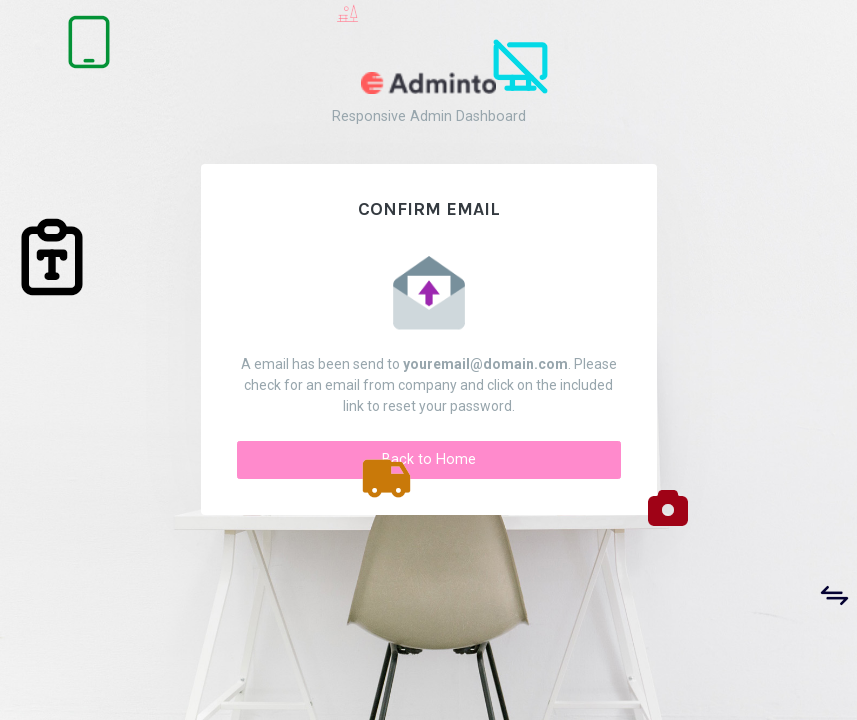 The width and height of the screenshot is (857, 720). What do you see at coordinates (520, 66) in the screenshot?
I see `desktop display is unavailable or disconnected` at bounding box center [520, 66].